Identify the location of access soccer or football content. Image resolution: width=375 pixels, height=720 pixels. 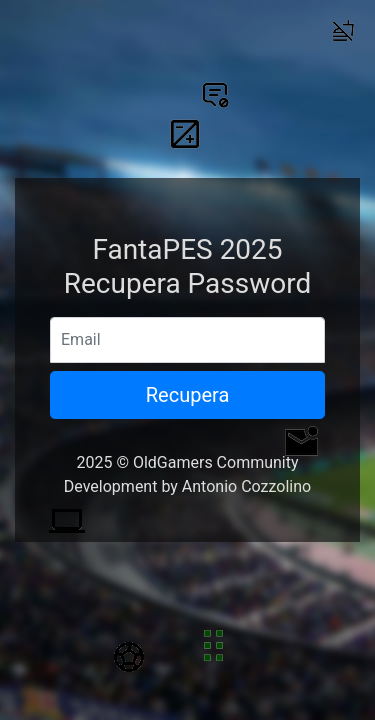
(129, 657).